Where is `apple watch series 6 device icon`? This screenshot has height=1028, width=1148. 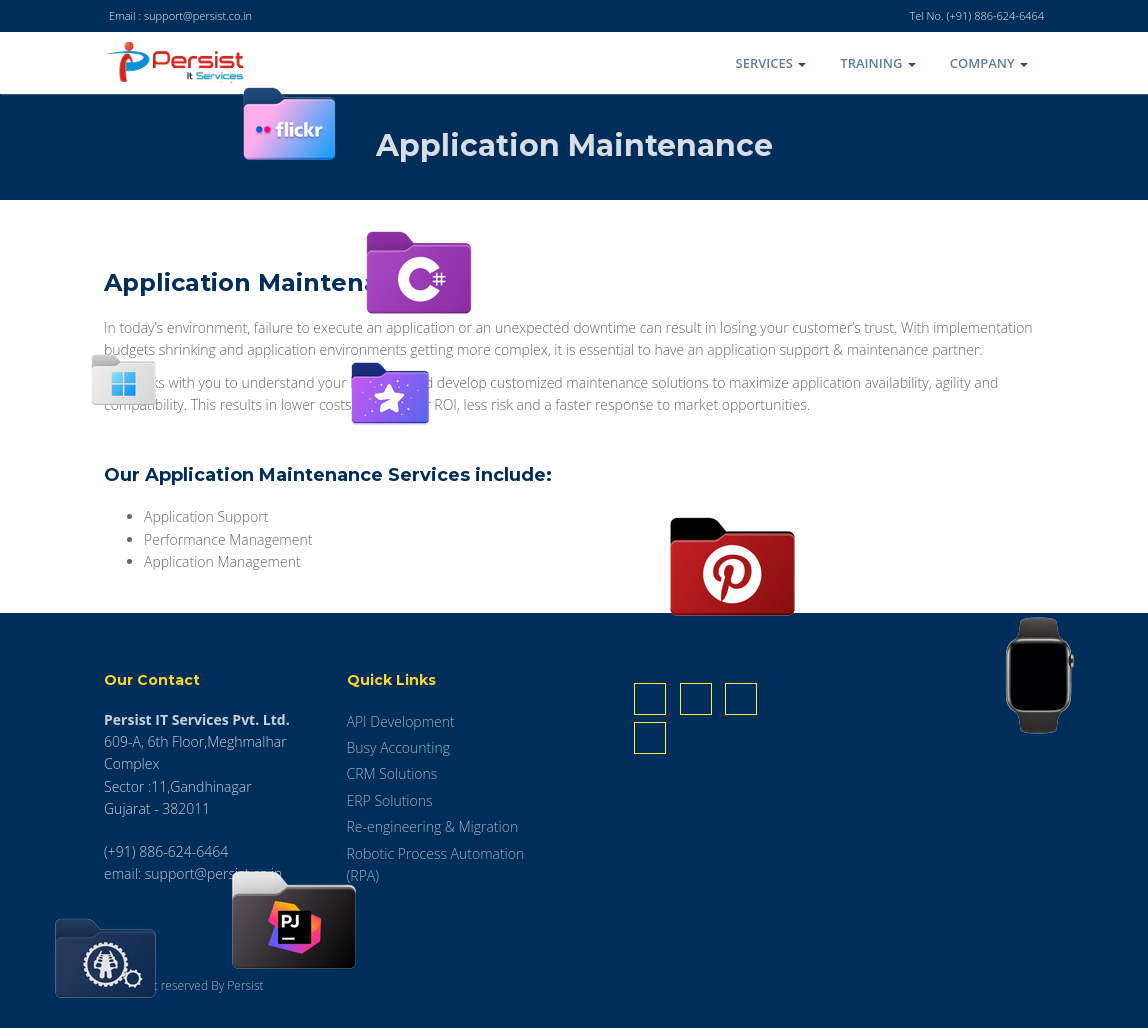
apple watch series 6 device icon is located at coordinates (1038, 675).